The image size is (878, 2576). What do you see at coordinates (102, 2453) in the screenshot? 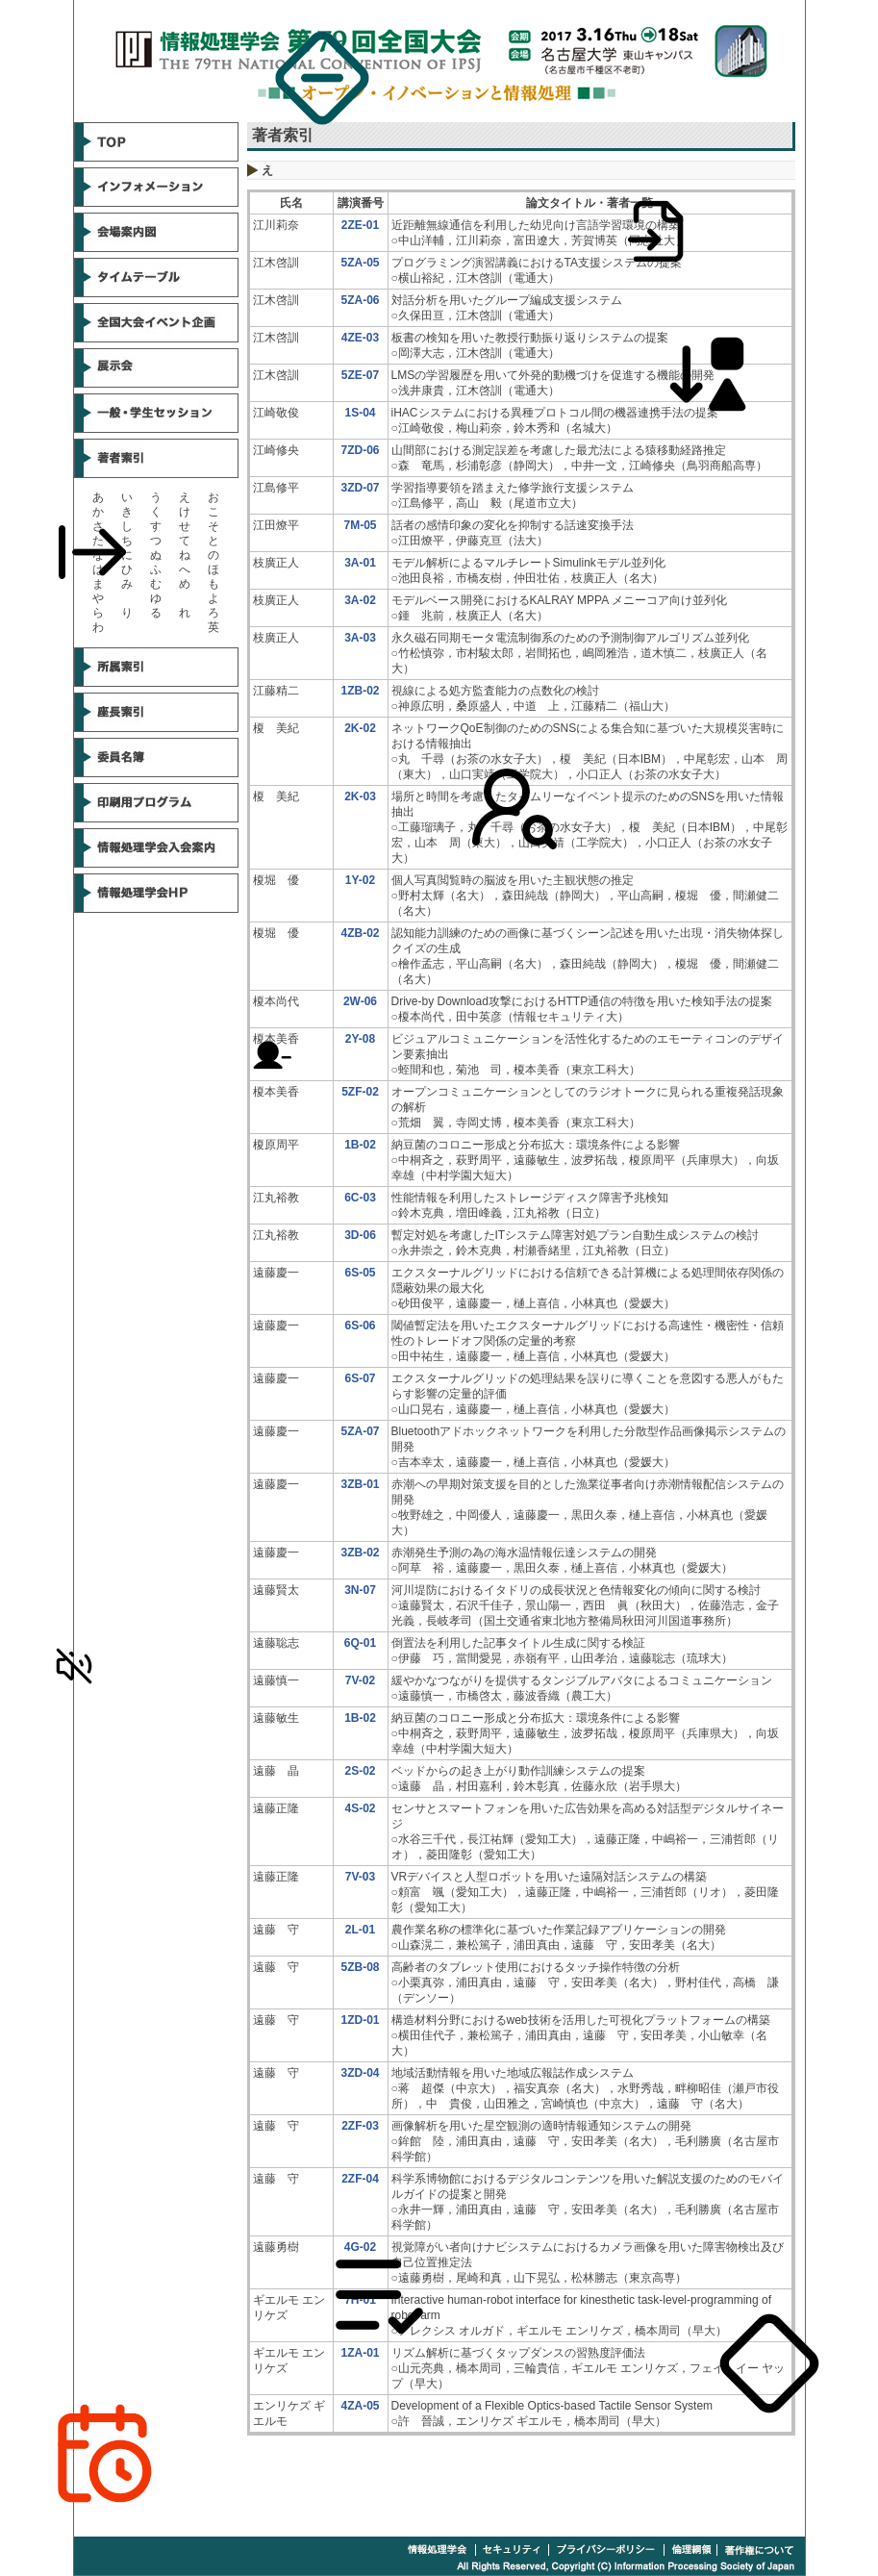
I see `schedule an event or appointment` at bounding box center [102, 2453].